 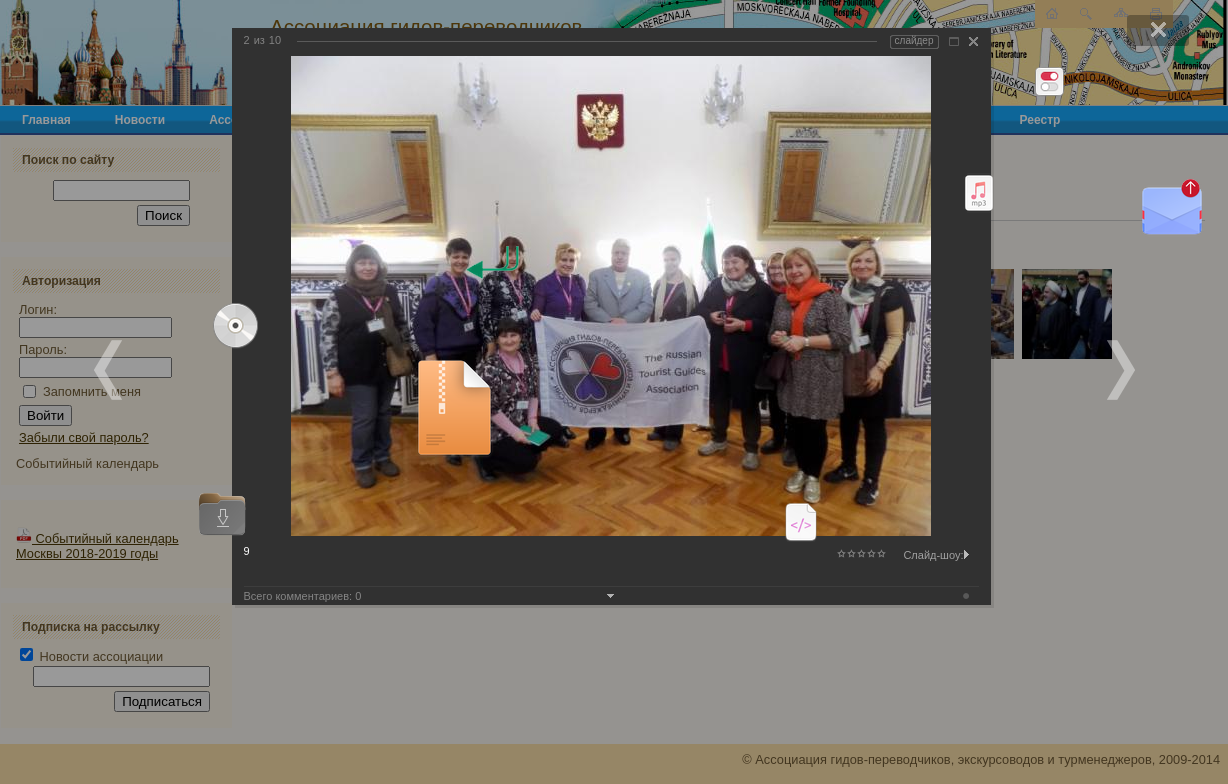 What do you see at coordinates (979, 193) in the screenshot?
I see `an mp3 audio file` at bounding box center [979, 193].